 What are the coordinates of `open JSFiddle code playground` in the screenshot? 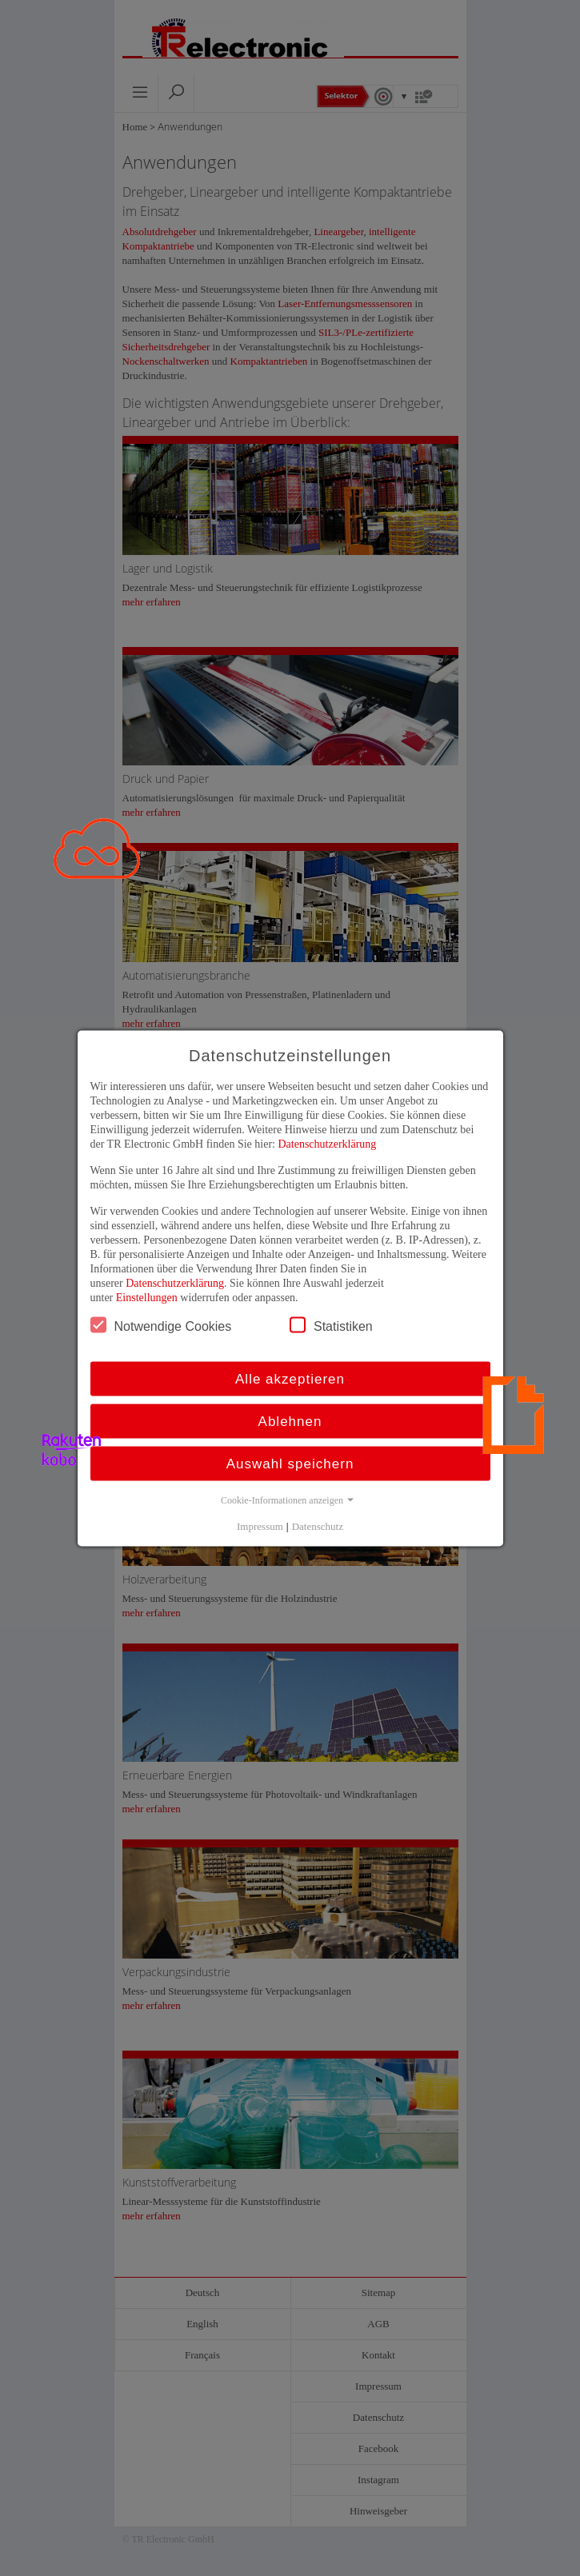 It's located at (97, 849).